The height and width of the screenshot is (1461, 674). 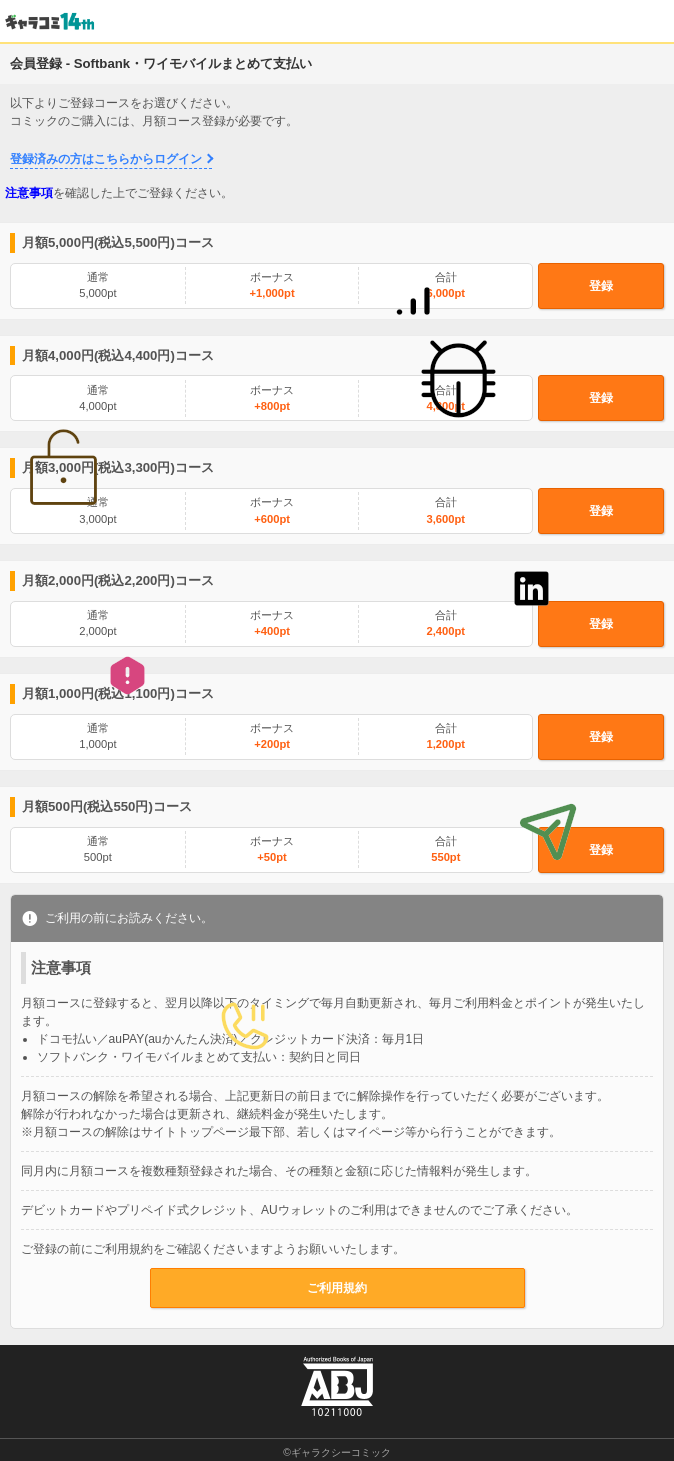 I want to click on connect with LinkedIn, so click(x=531, y=588).